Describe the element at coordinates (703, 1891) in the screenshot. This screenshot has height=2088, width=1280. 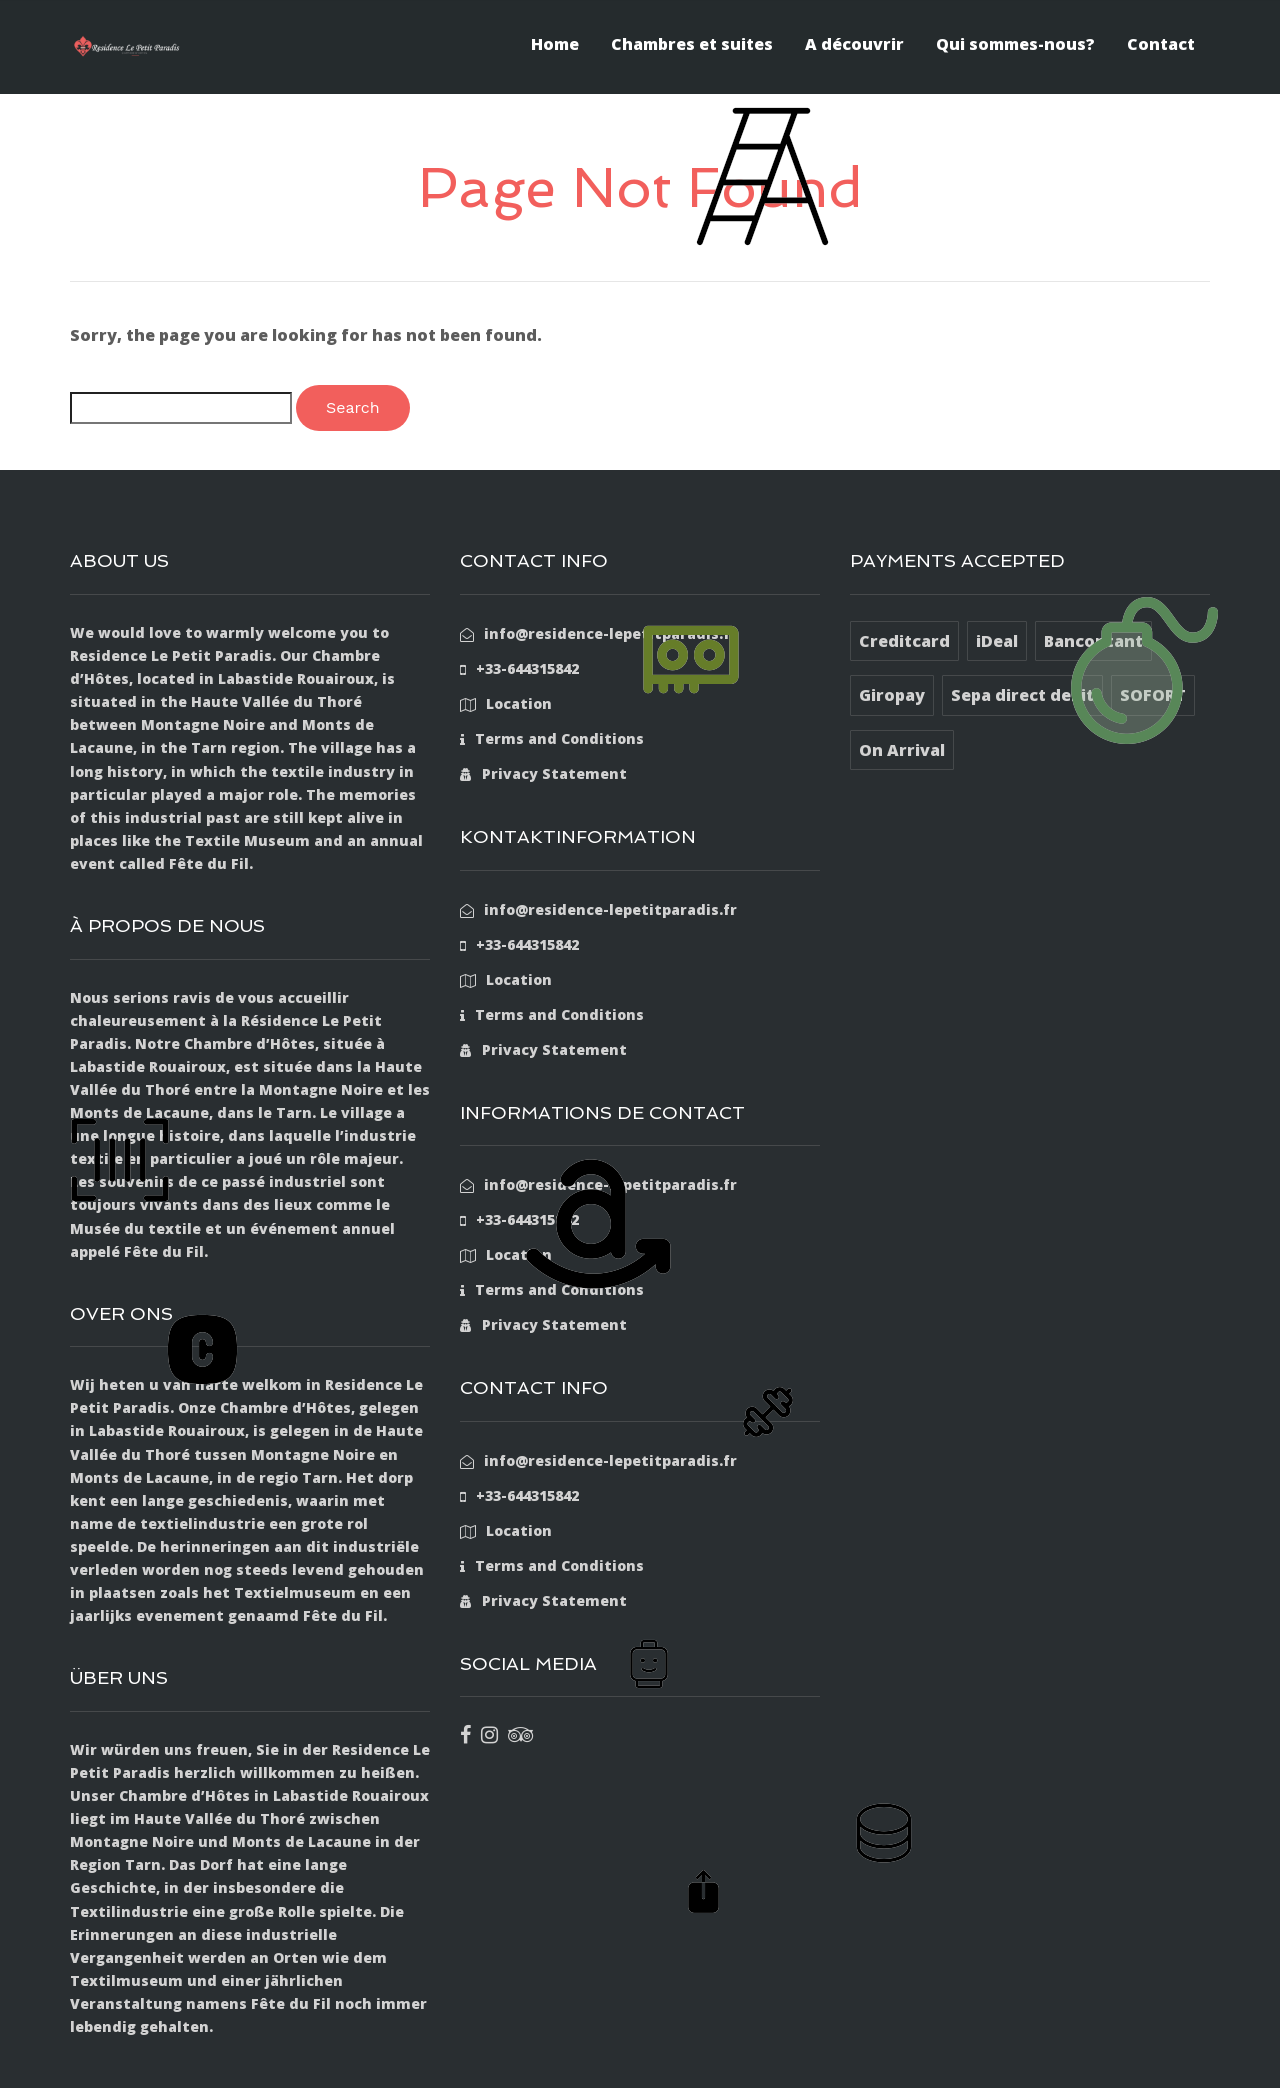
I see `share content to another app or service` at that location.